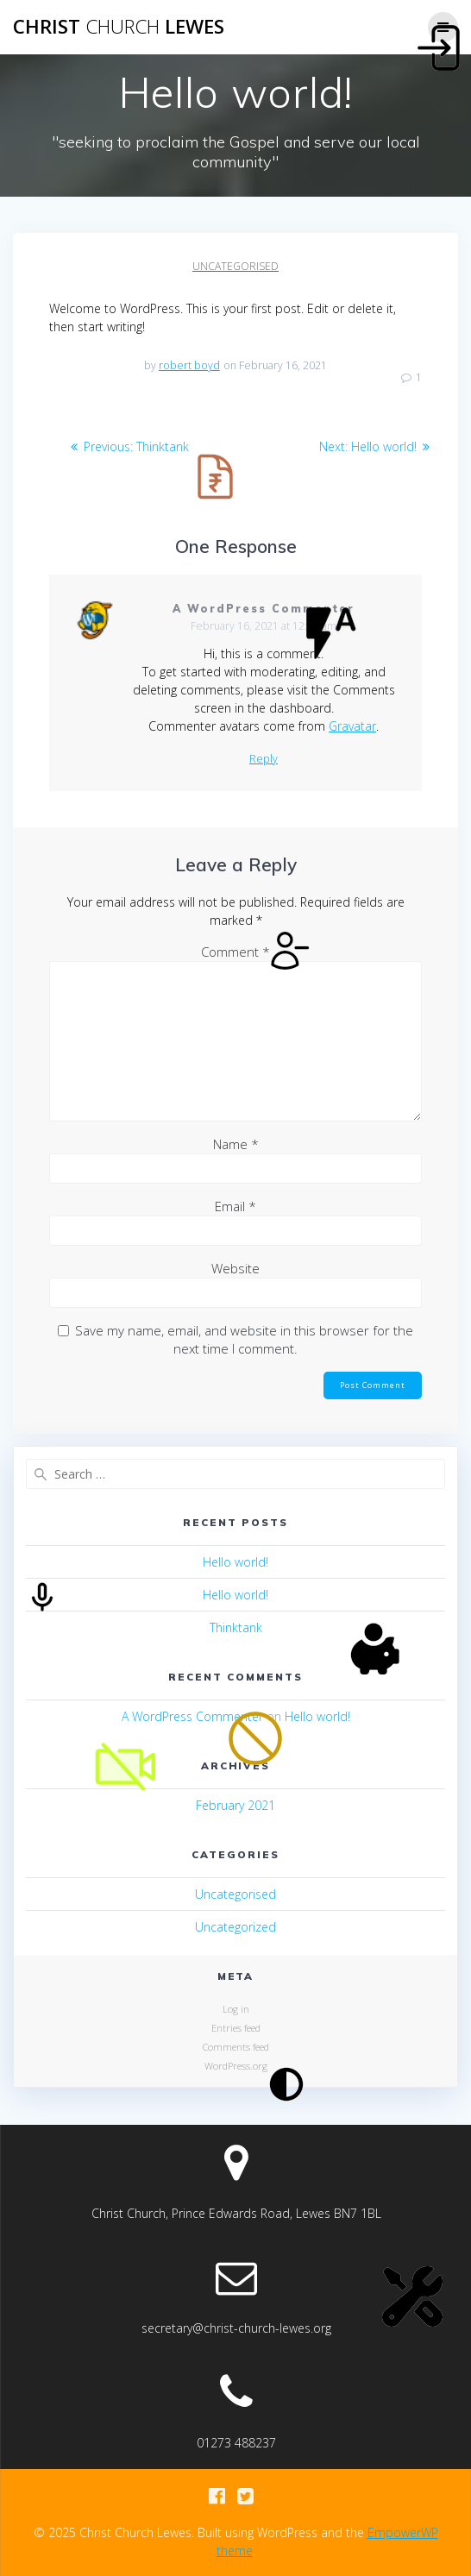 The width and height of the screenshot is (471, 2576). Describe the element at coordinates (374, 1650) in the screenshot. I see `access savings or budget features` at that location.